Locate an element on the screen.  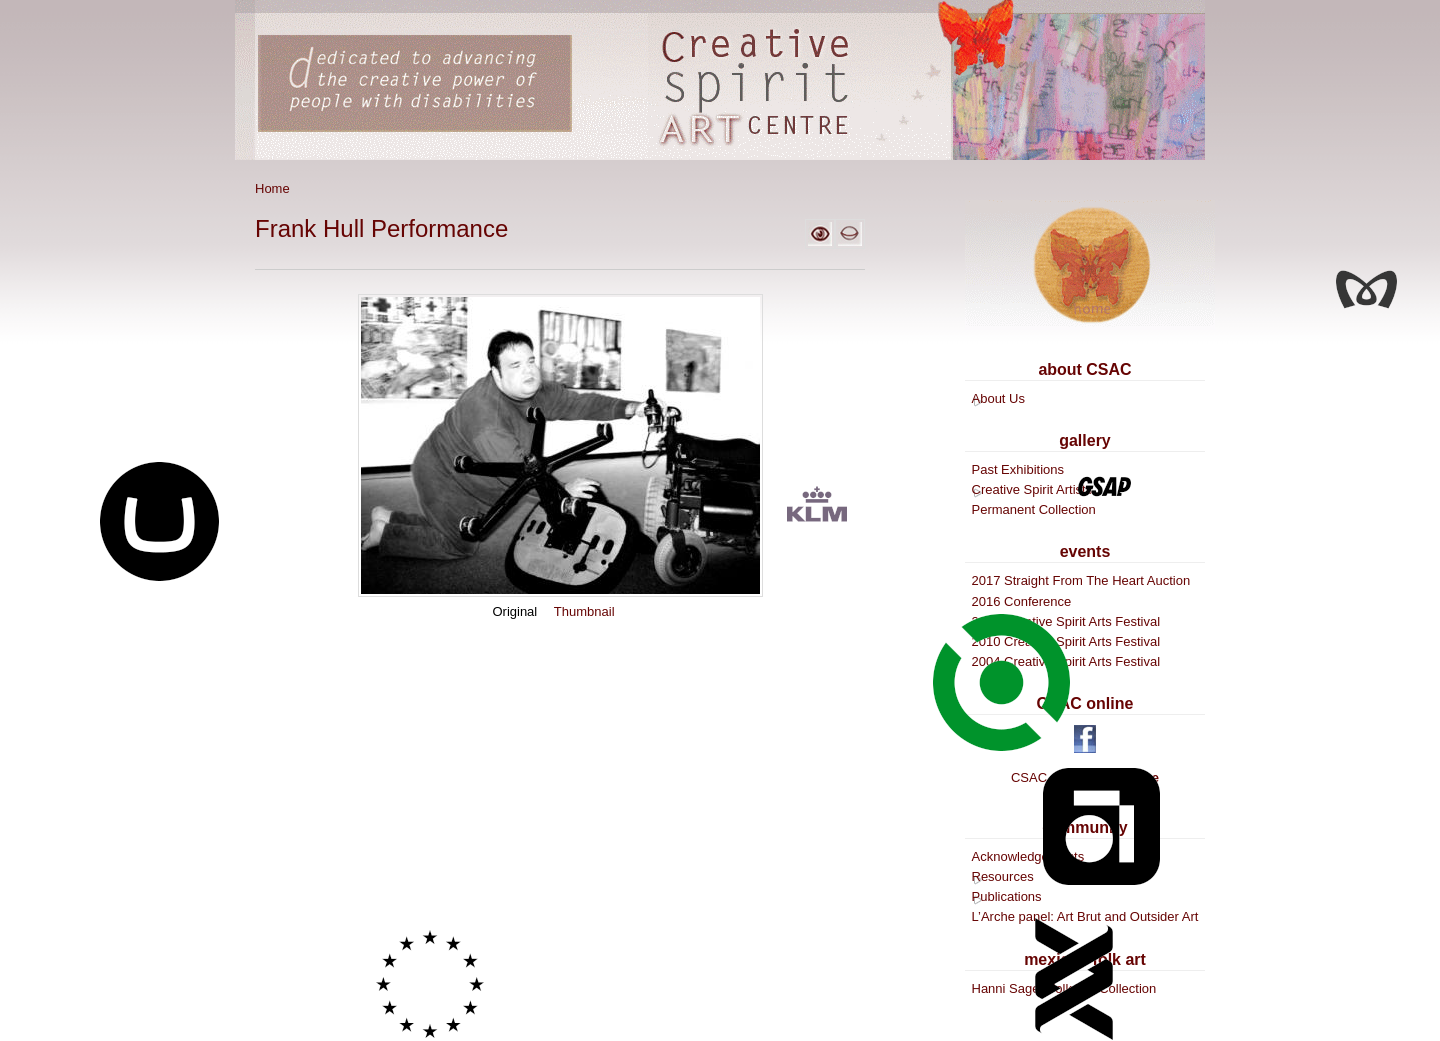
open the Anytype app is located at coordinates (1101, 826).